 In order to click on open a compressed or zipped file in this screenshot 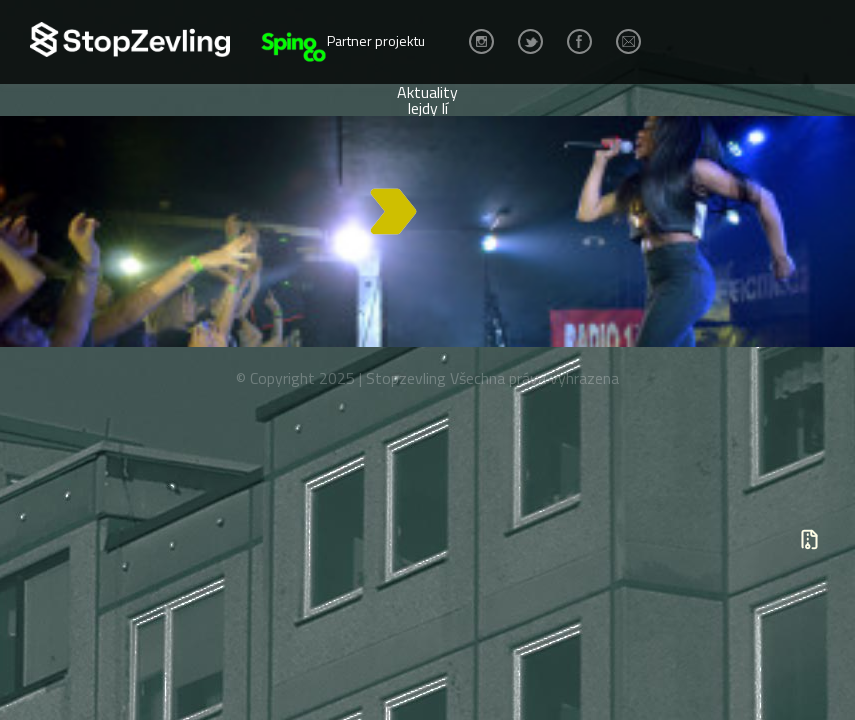, I will do `click(809, 539)`.